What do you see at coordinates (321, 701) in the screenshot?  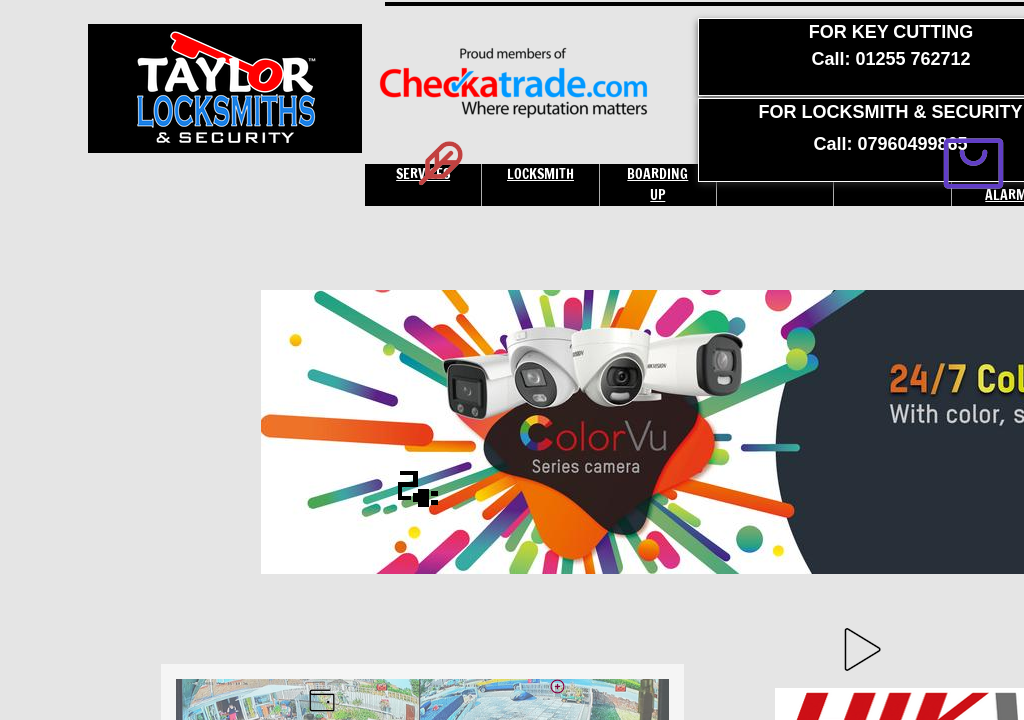 I see `access your wallet or payment methods` at bounding box center [321, 701].